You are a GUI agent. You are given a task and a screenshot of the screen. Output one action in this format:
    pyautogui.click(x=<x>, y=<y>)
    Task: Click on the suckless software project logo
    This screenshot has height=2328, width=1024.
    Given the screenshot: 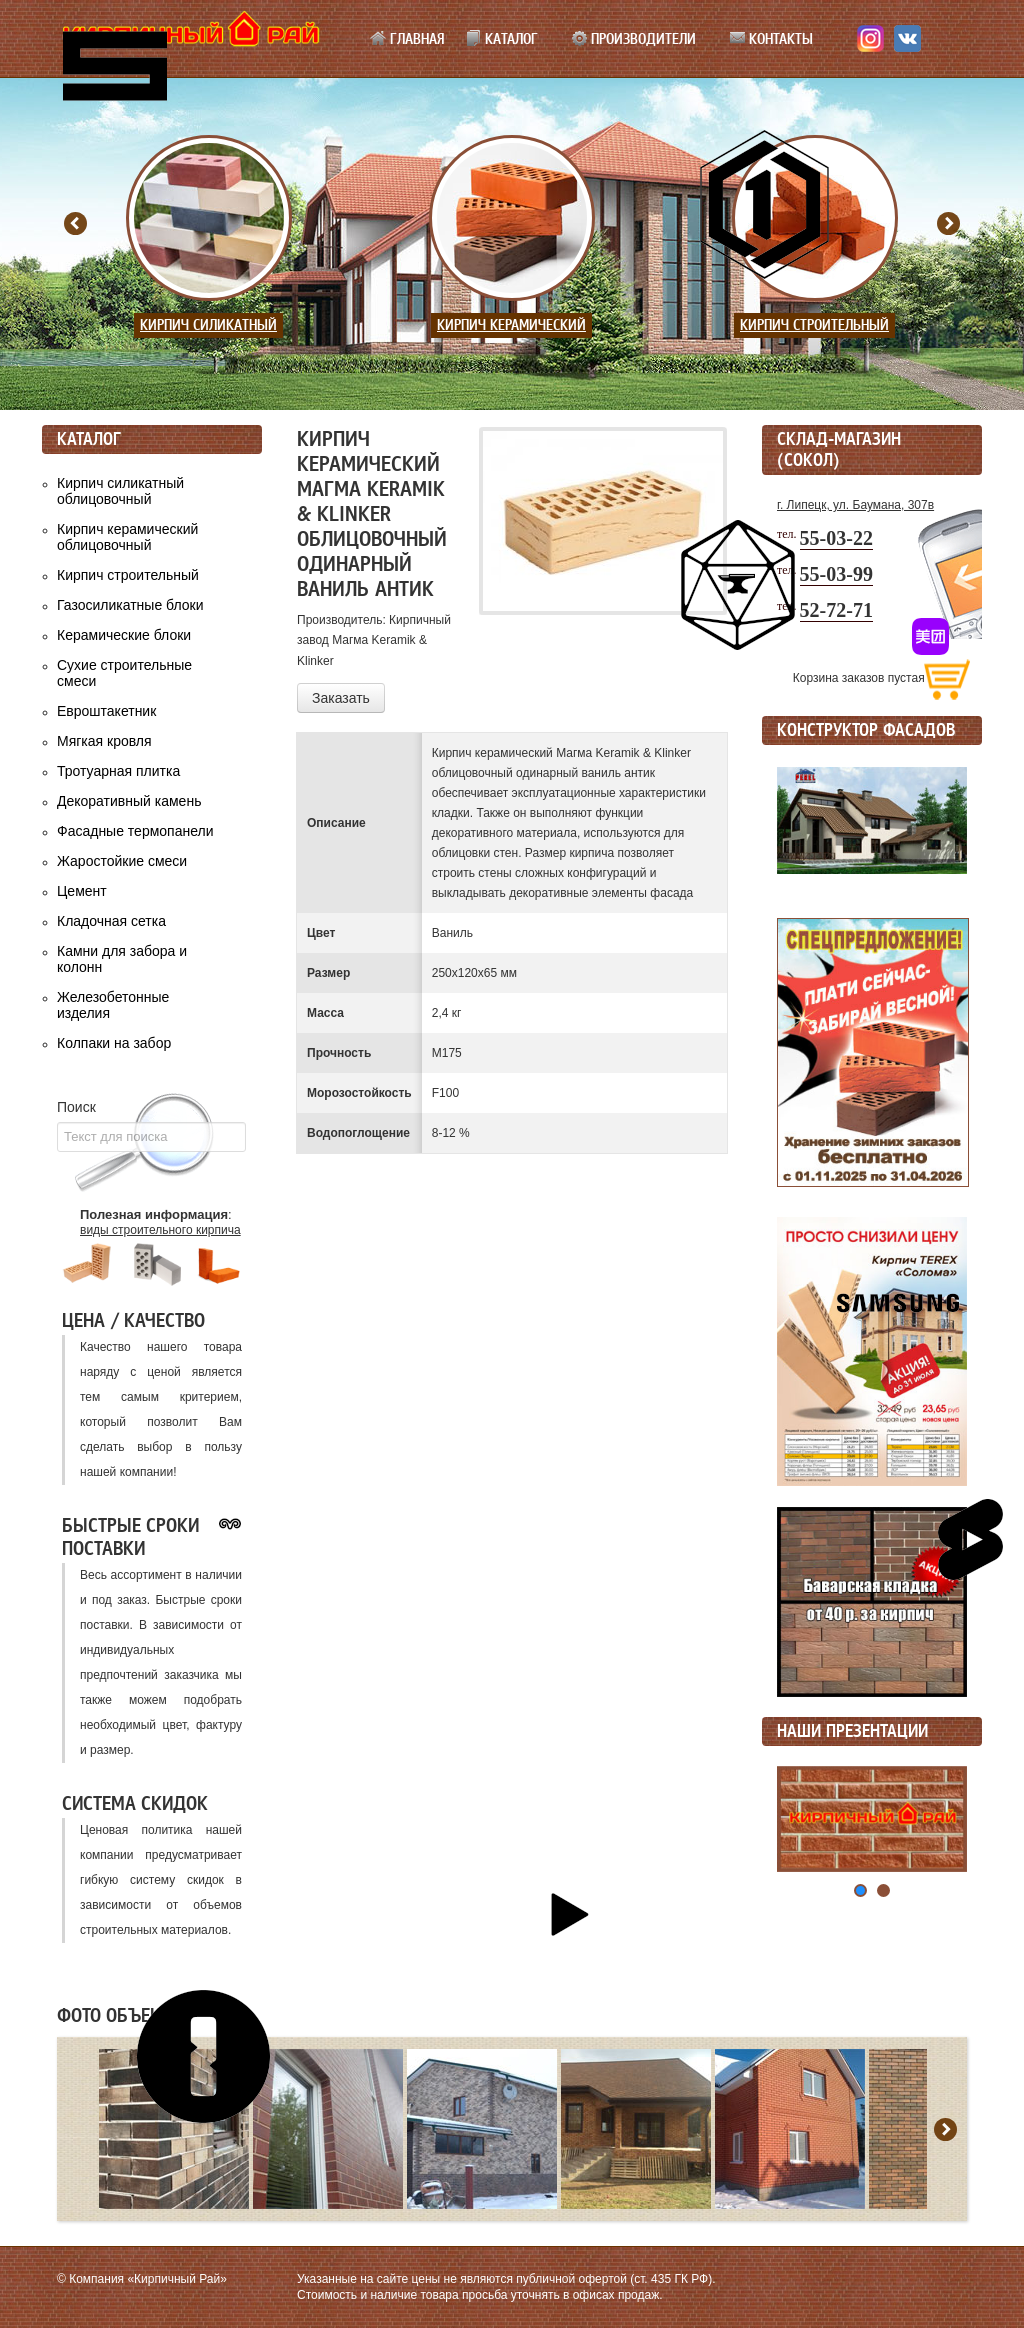 What is the action you would take?
    pyautogui.click(x=115, y=66)
    